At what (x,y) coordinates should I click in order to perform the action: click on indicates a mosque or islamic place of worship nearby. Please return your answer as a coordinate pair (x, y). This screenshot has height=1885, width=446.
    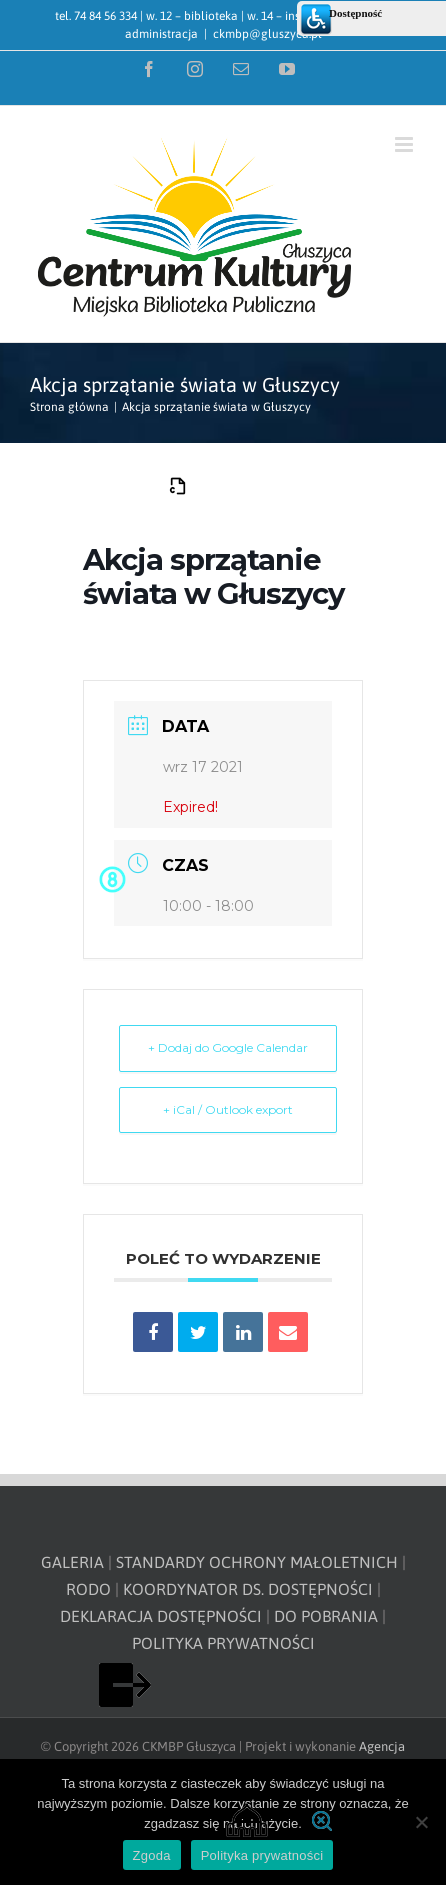
    Looking at the image, I should click on (247, 1822).